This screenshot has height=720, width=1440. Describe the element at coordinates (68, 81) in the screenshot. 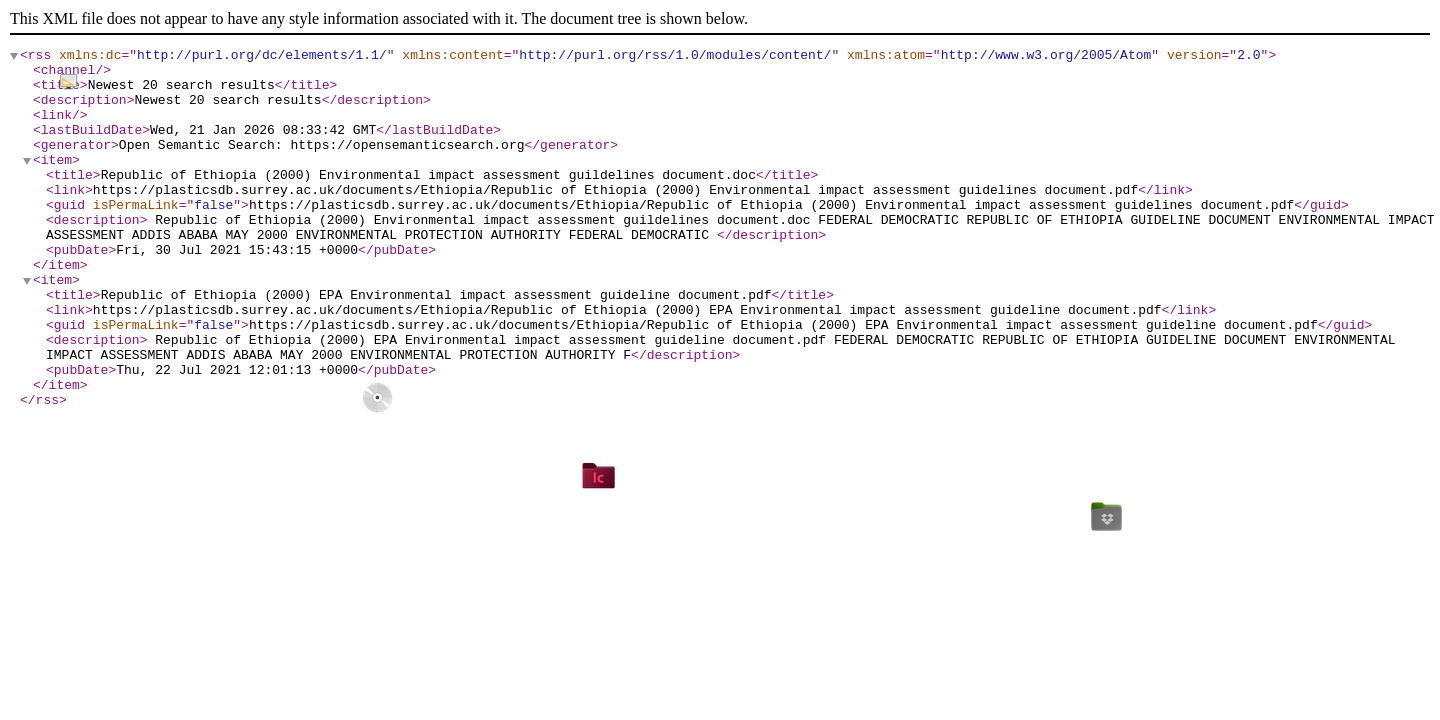

I see `access display settings` at that location.